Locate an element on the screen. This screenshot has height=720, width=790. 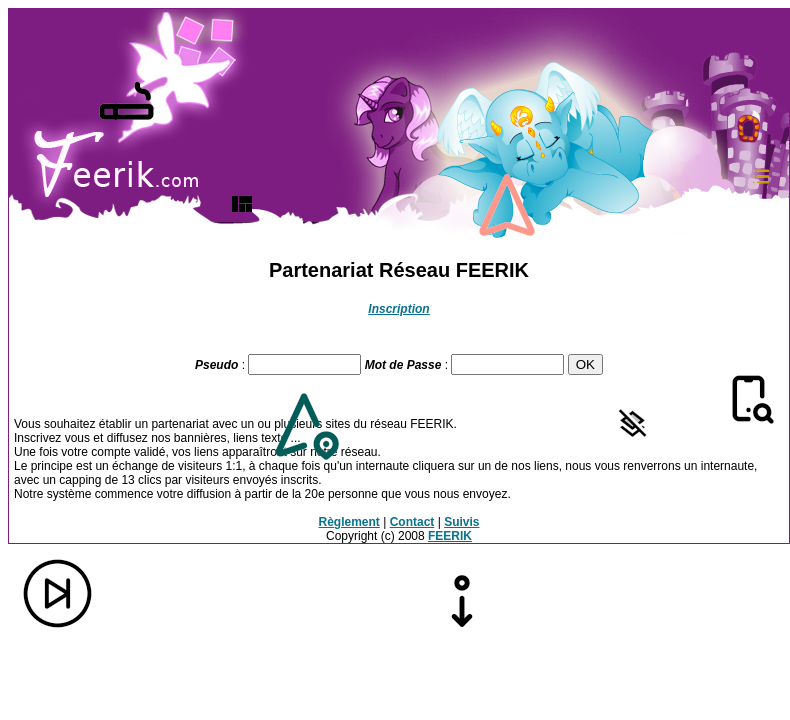
switch to quilt or mosaic view layout is located at coordinates (241, 204).